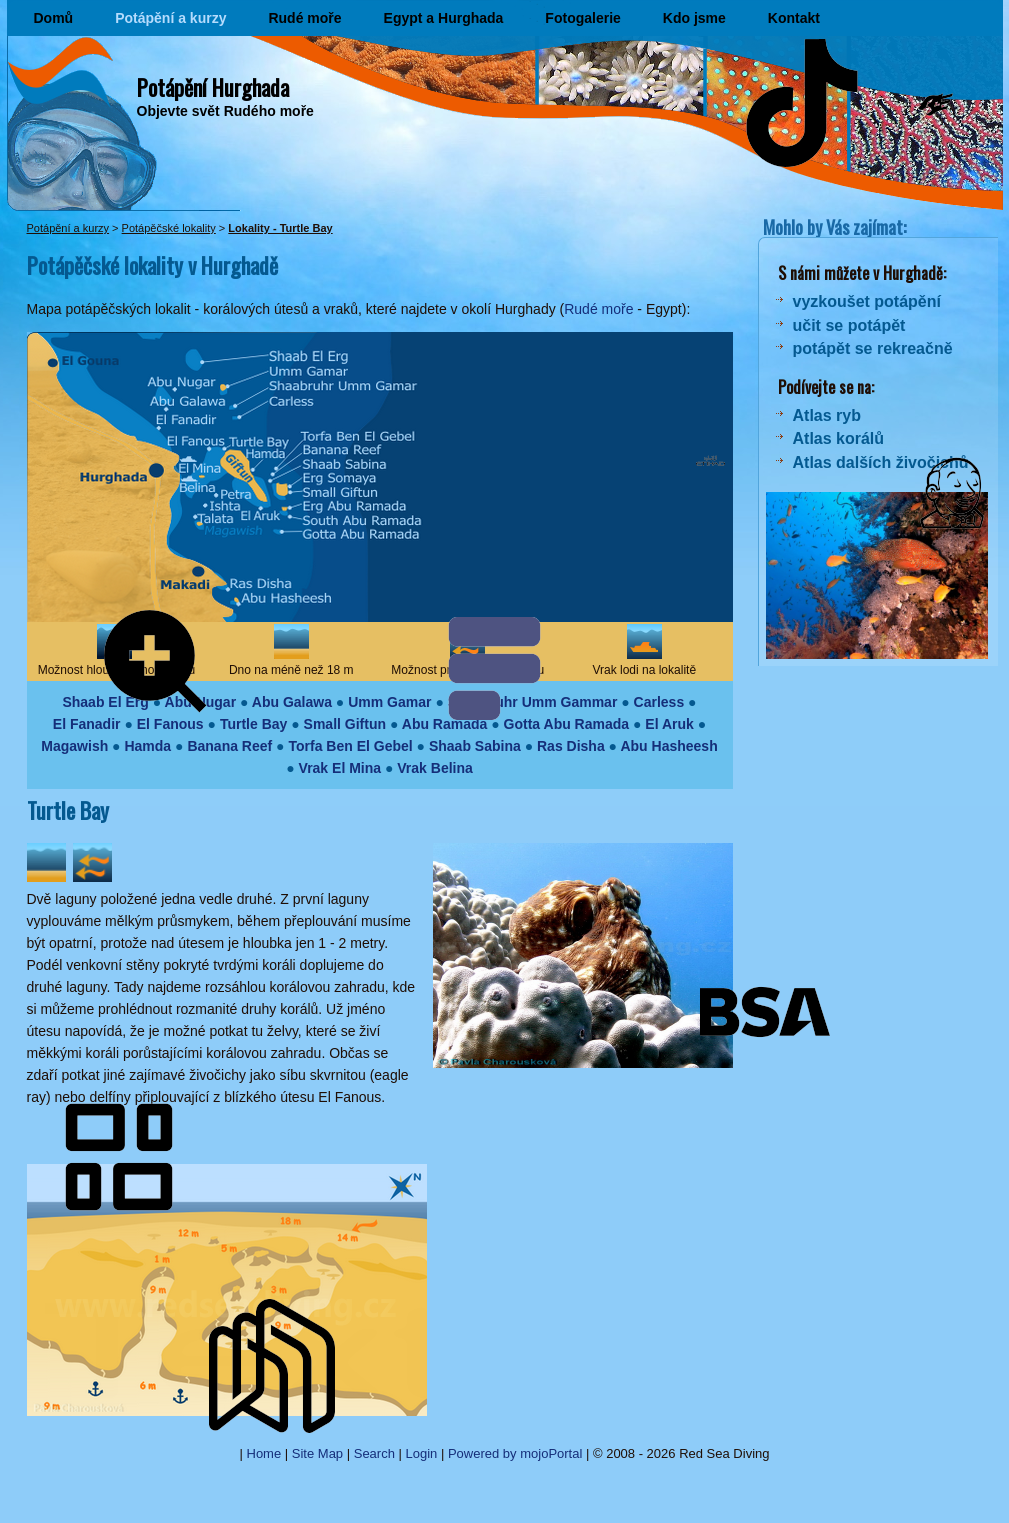 The image size is (1009, 1523). What do you see at coordinates (119, 1157) in the screenshot?
I see `access the dashboard or control panel` at bounding box center [119, 1157].